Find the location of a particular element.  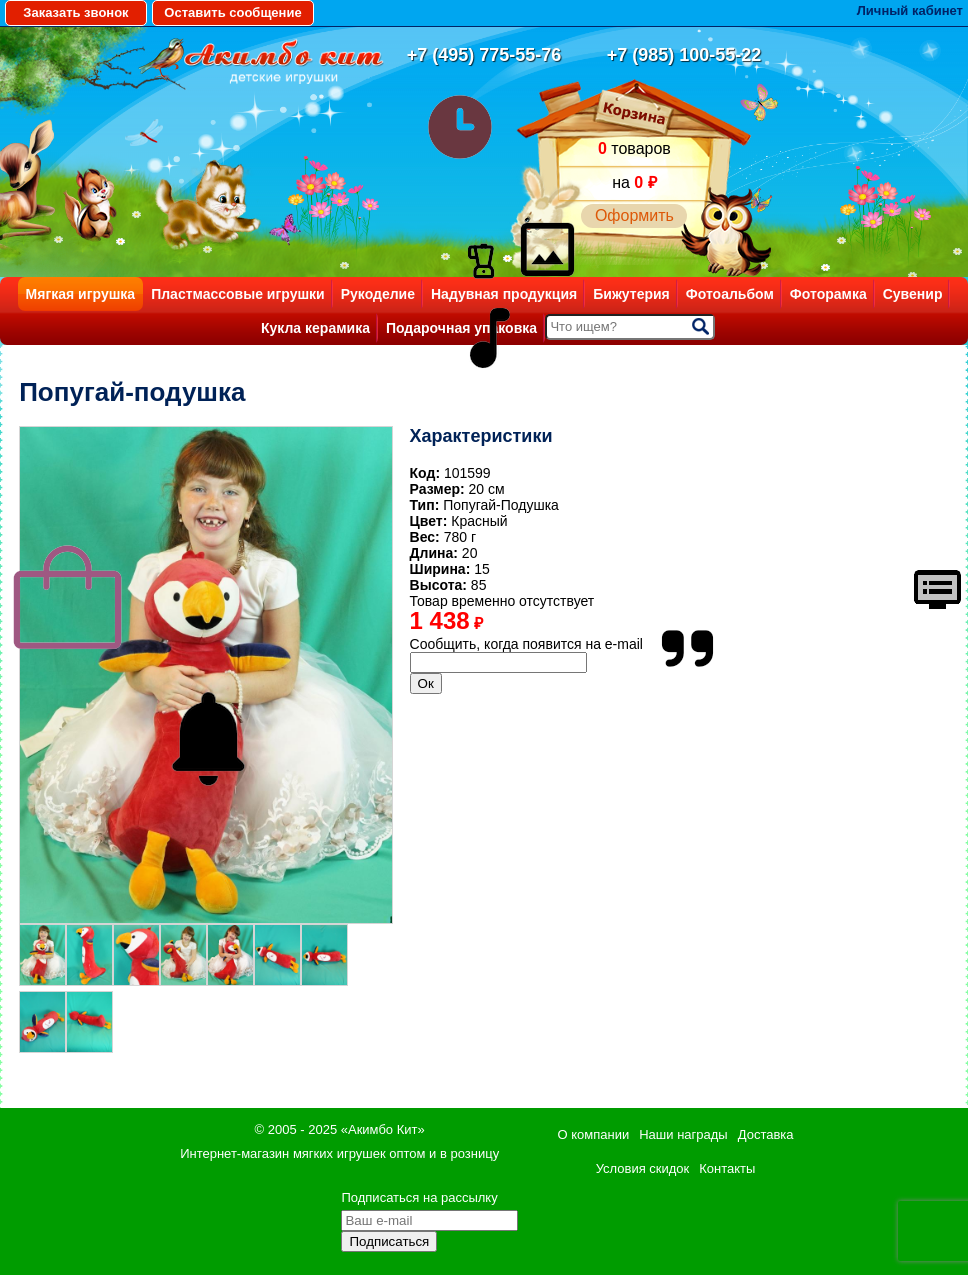

view current time is located at coordinates (460, 127).